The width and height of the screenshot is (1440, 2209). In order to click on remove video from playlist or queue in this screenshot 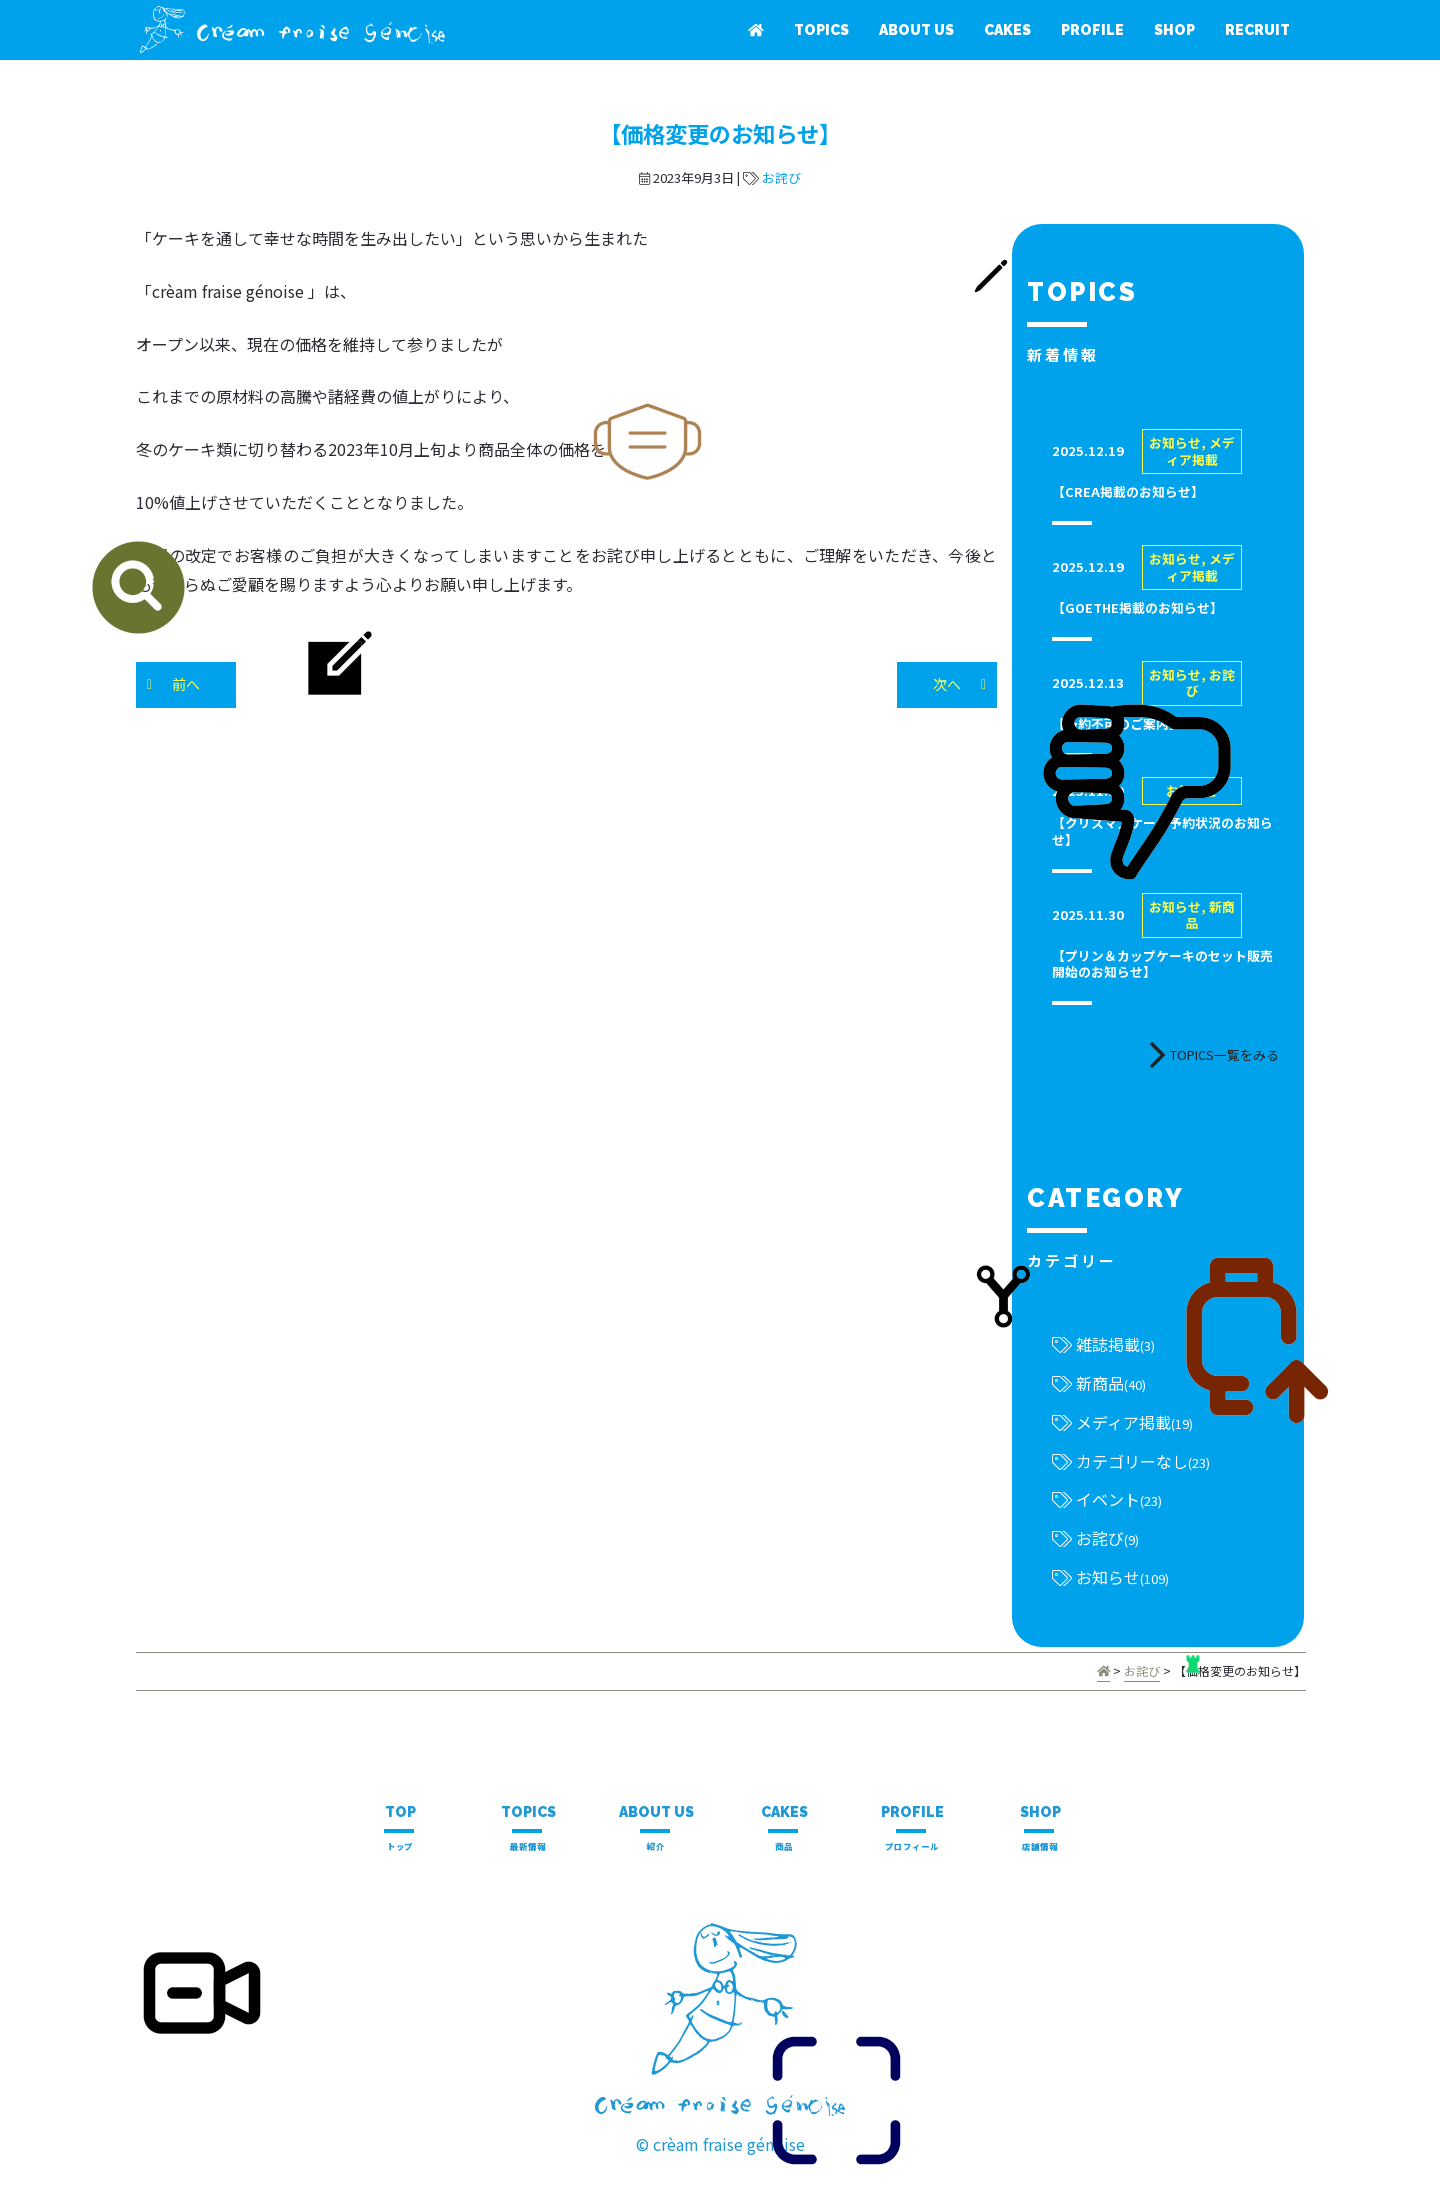, I will do `click(202, 1993)`.